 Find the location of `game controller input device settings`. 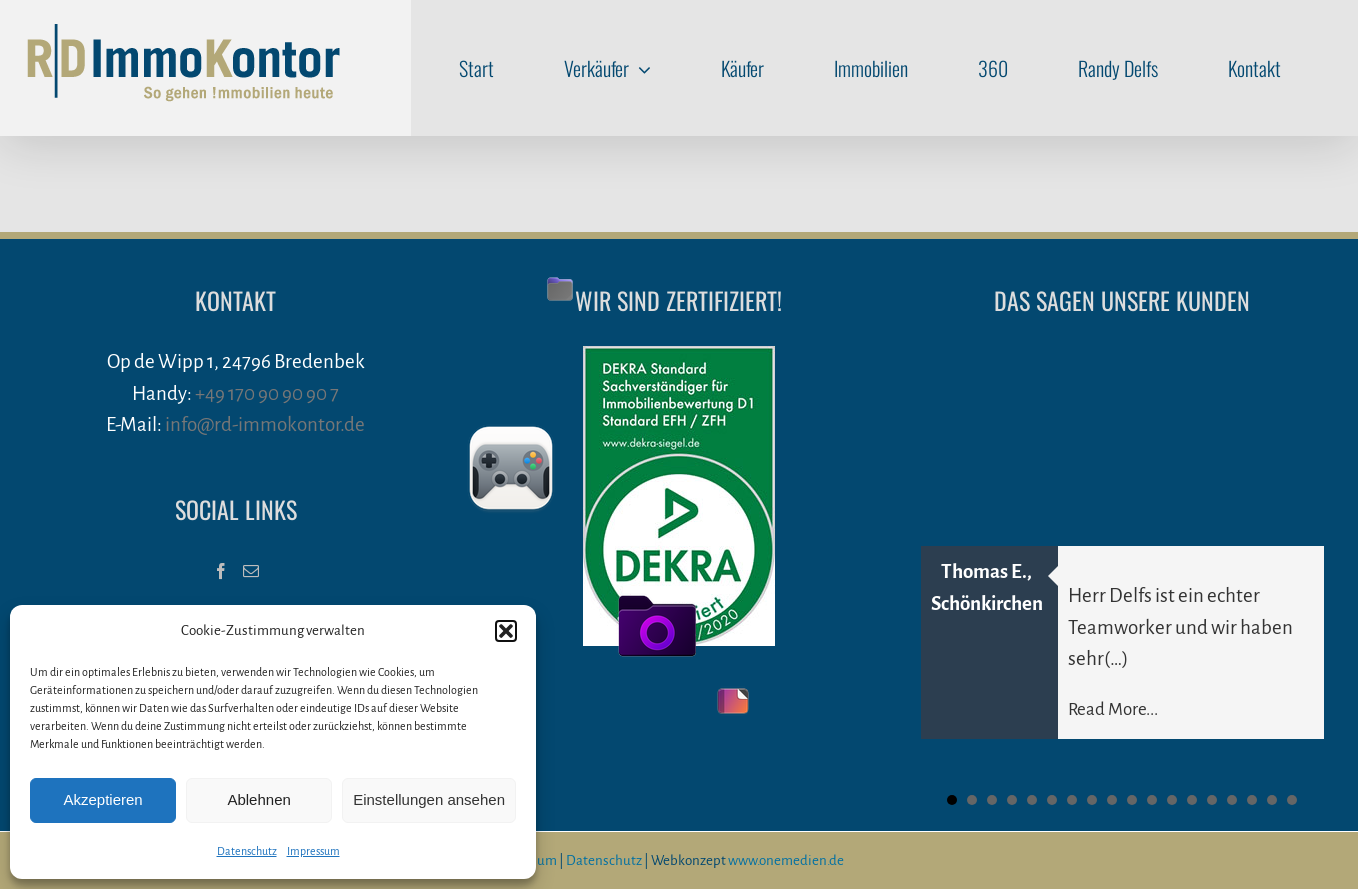

game controller input device settings is located at coordinates (511, 468).